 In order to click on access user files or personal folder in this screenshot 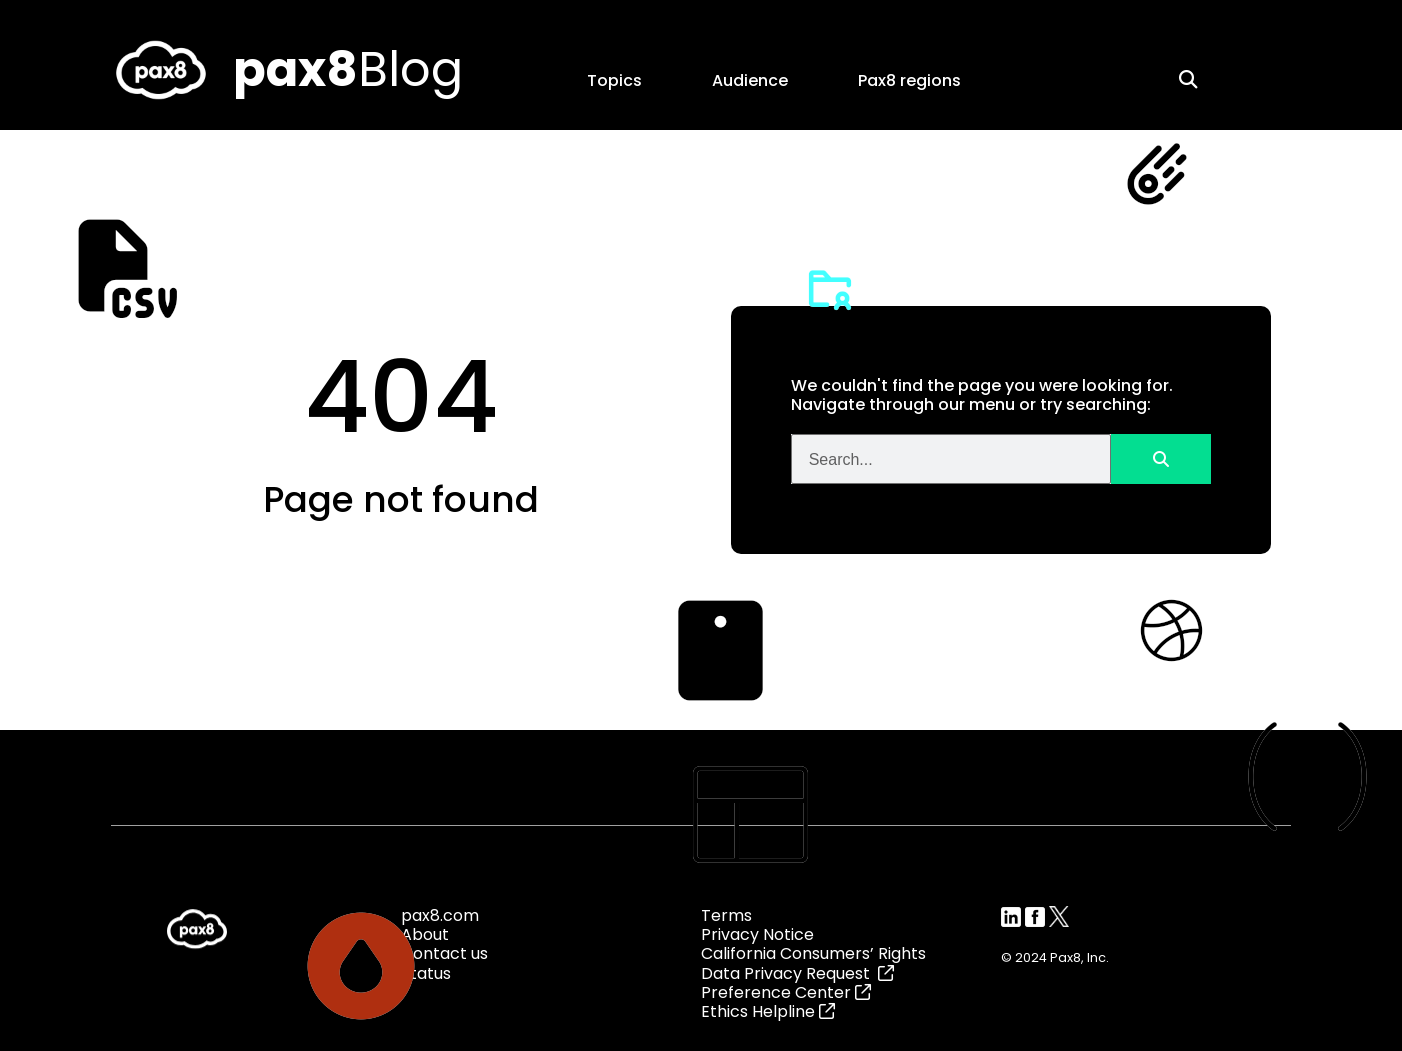, I will do `click(830, 289)`.